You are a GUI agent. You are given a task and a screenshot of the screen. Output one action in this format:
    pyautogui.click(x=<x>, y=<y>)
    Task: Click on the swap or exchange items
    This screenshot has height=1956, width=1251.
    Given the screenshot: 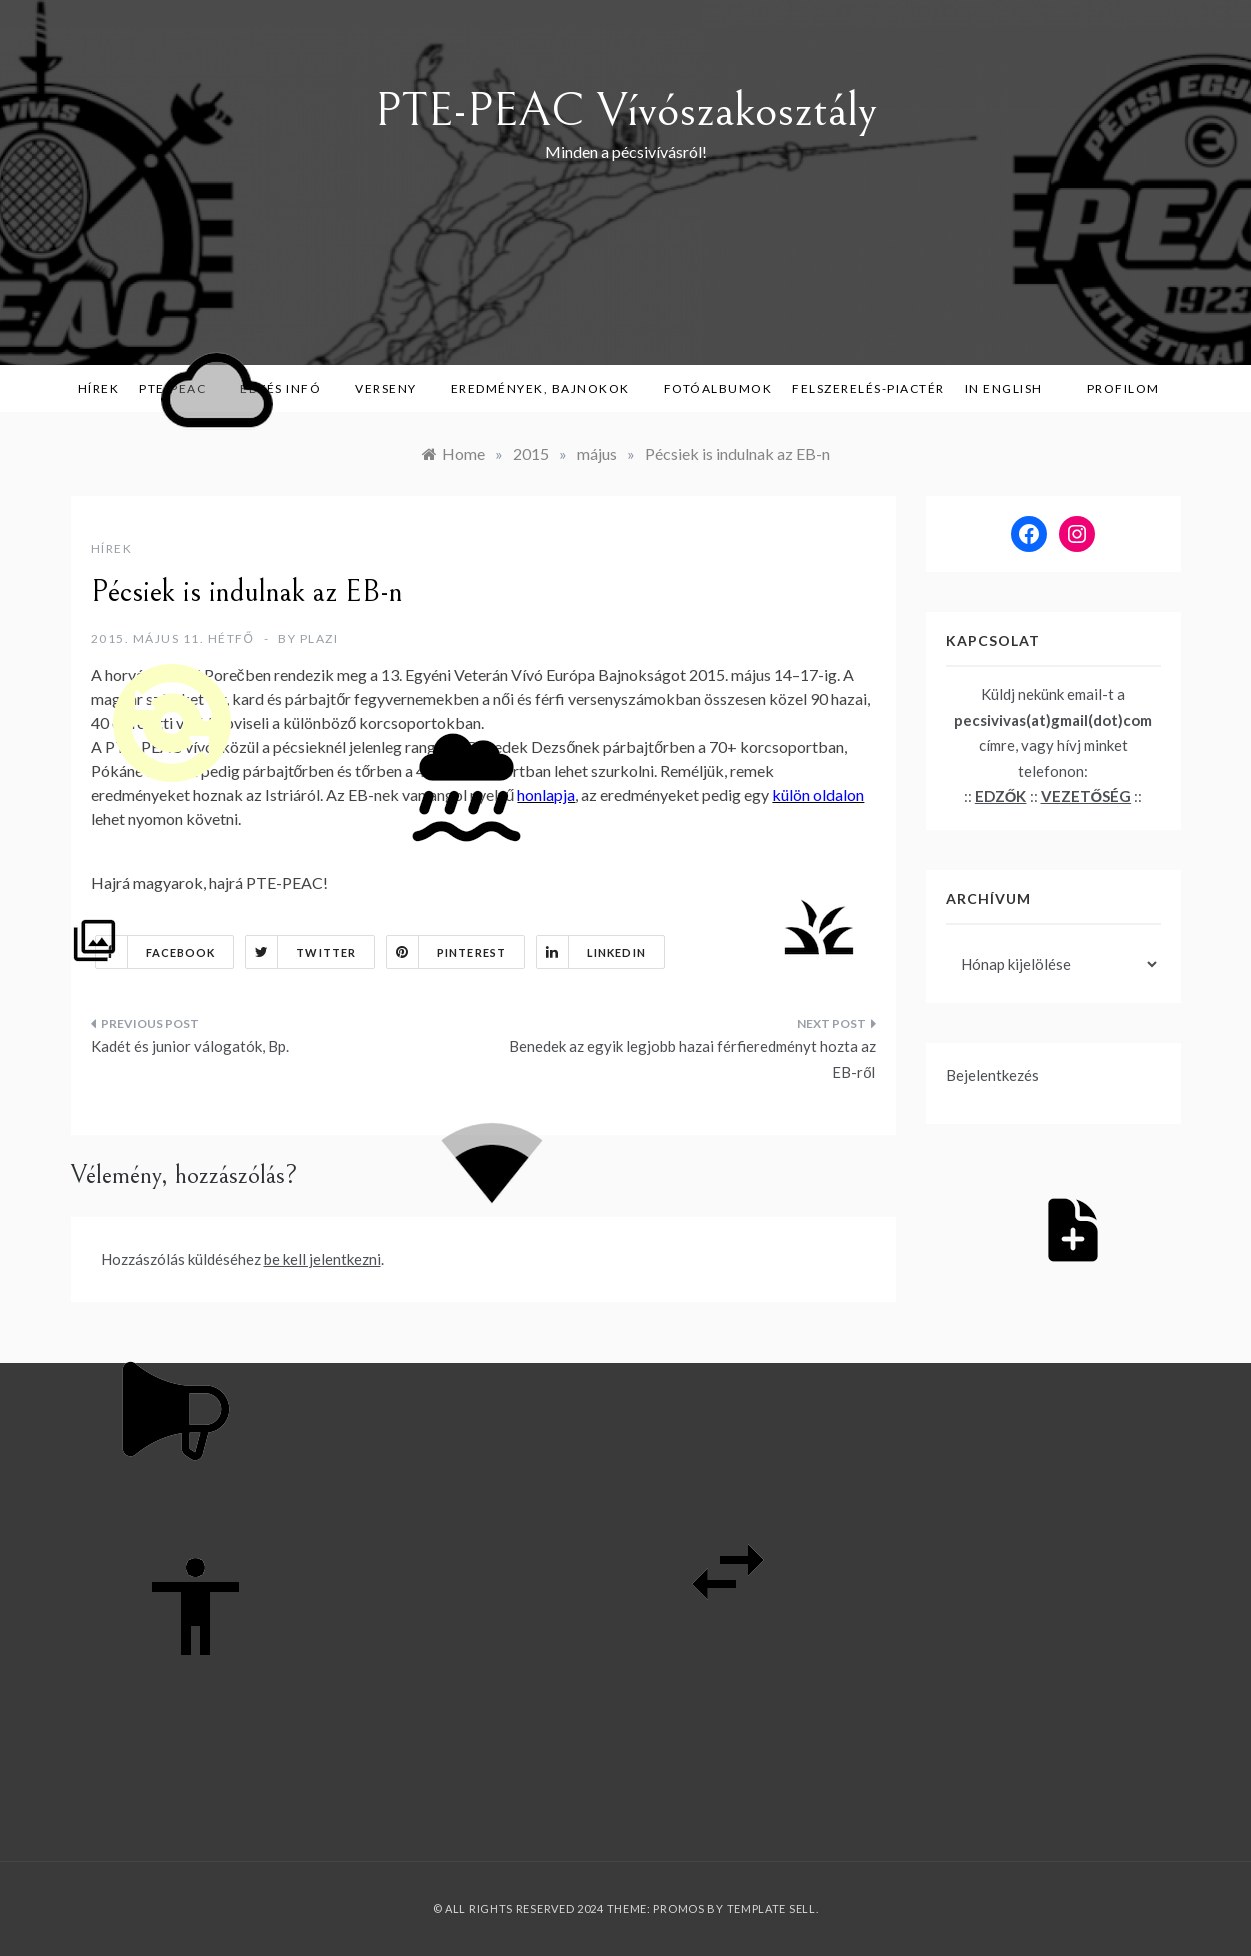 What is the action you would take?
    pyautogui.click(x=728, y=1572)
    